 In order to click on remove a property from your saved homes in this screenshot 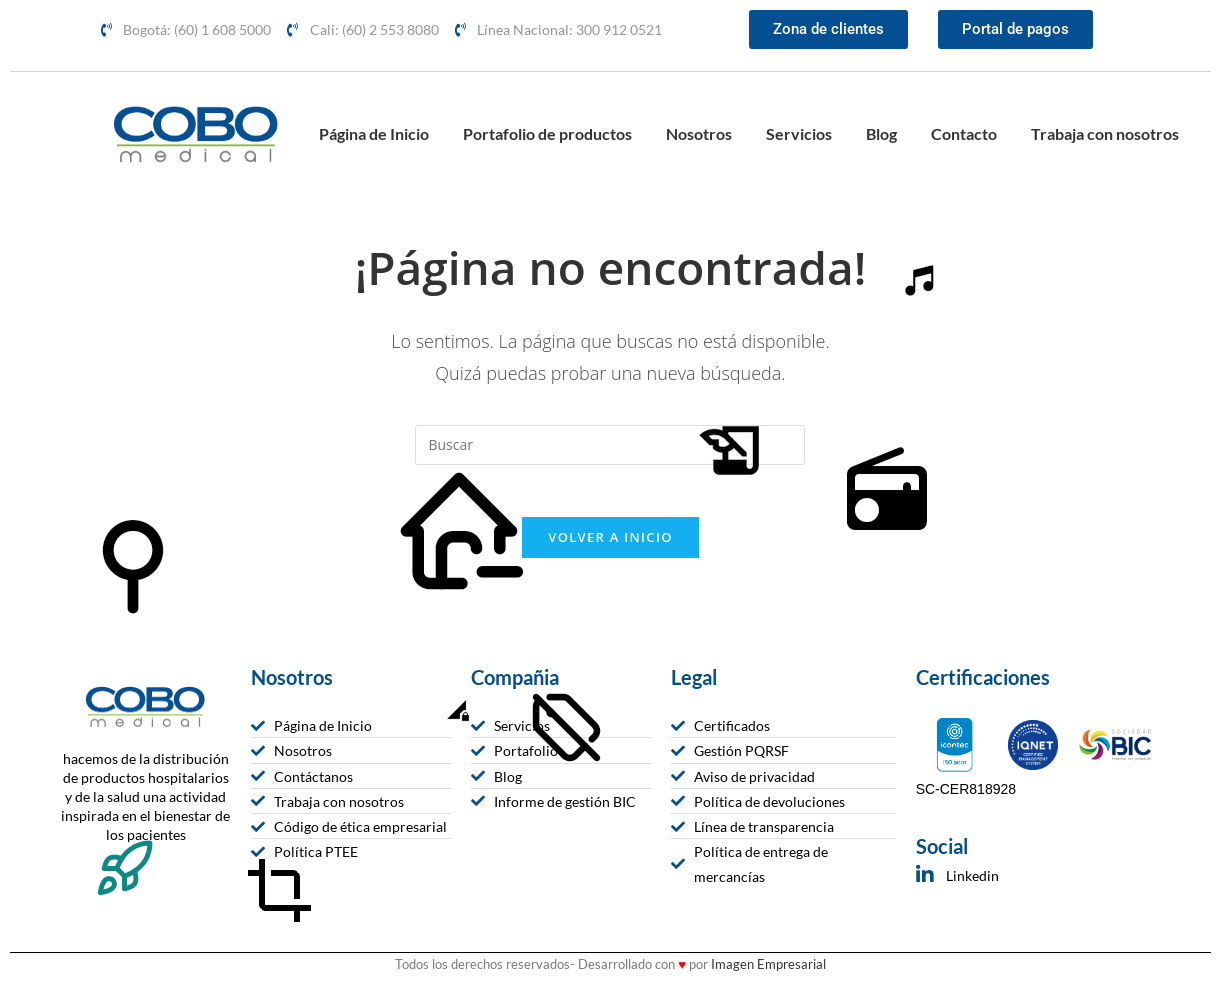, I will do `click(459, 531)`.